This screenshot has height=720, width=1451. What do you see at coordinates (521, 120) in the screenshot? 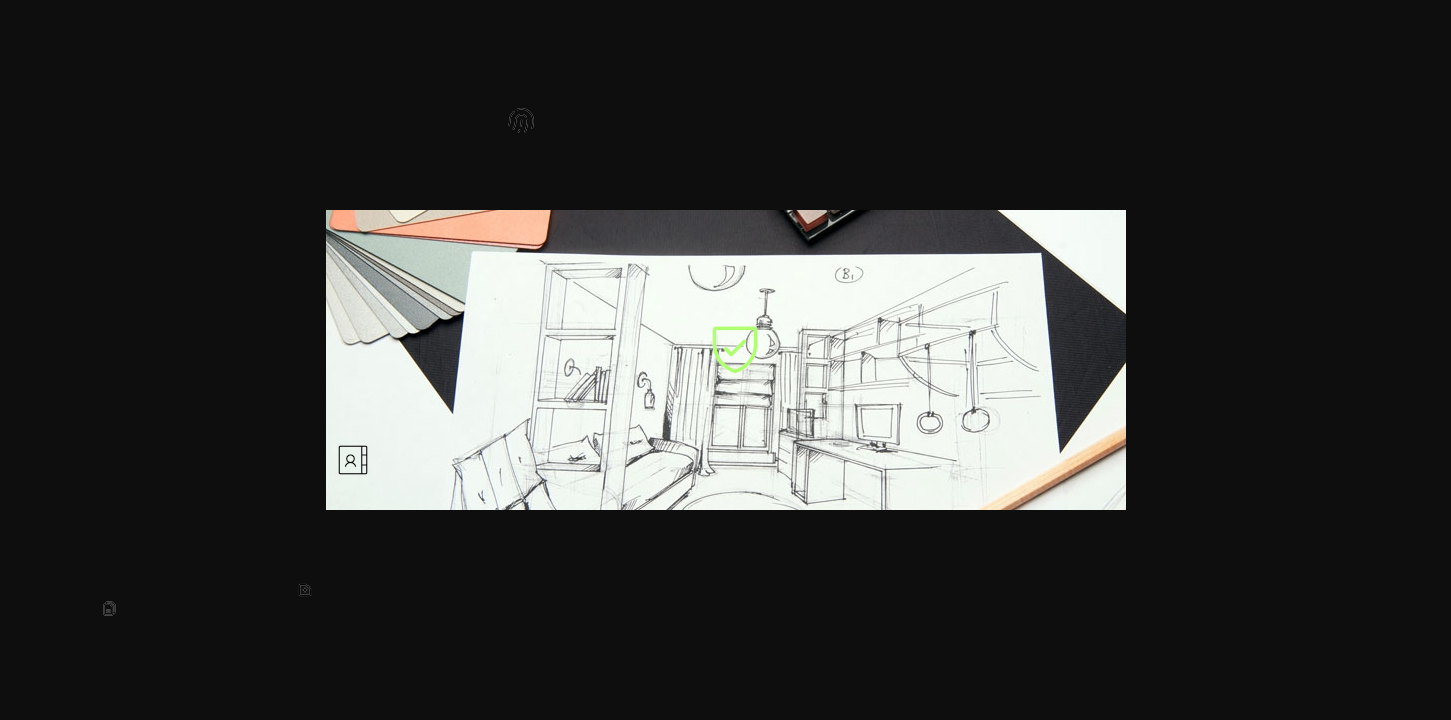
I see `authenticate with fingerprint` at bounding box center [521, 120].